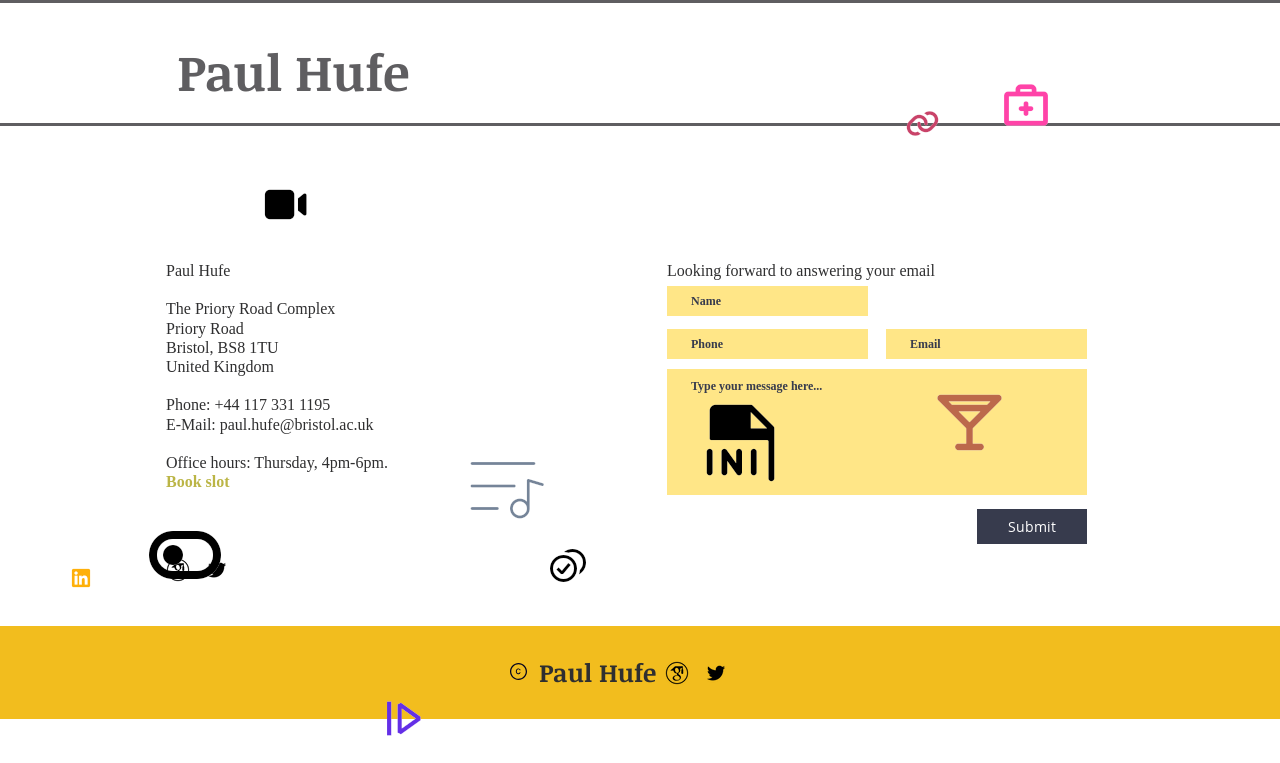  I want to click on view bar or cocktail menu, so click(969, 422).